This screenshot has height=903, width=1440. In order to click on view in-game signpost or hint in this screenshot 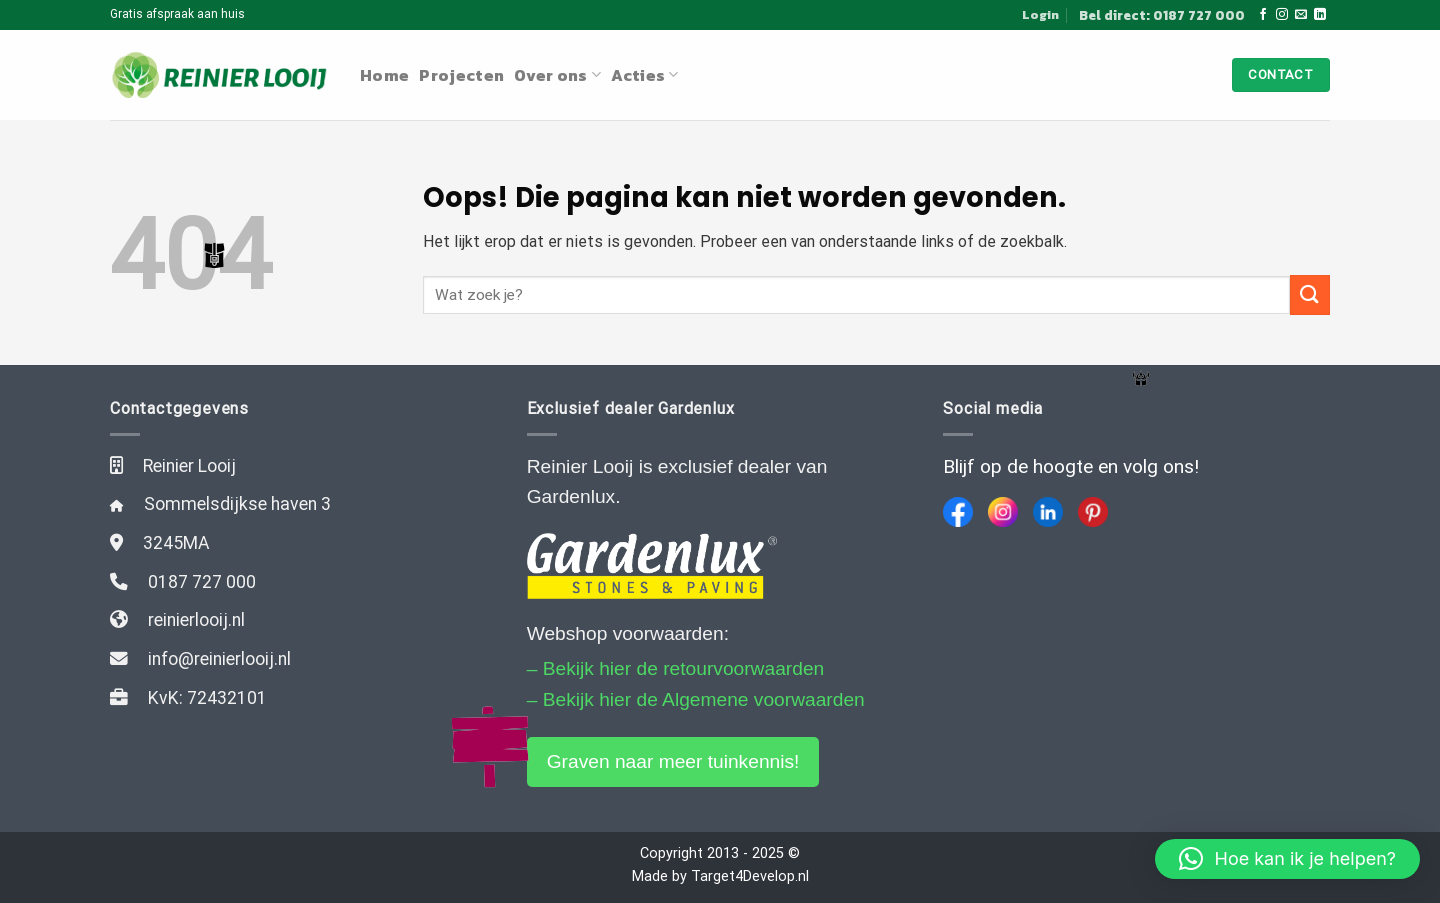, I will do `click(491, 745)`.